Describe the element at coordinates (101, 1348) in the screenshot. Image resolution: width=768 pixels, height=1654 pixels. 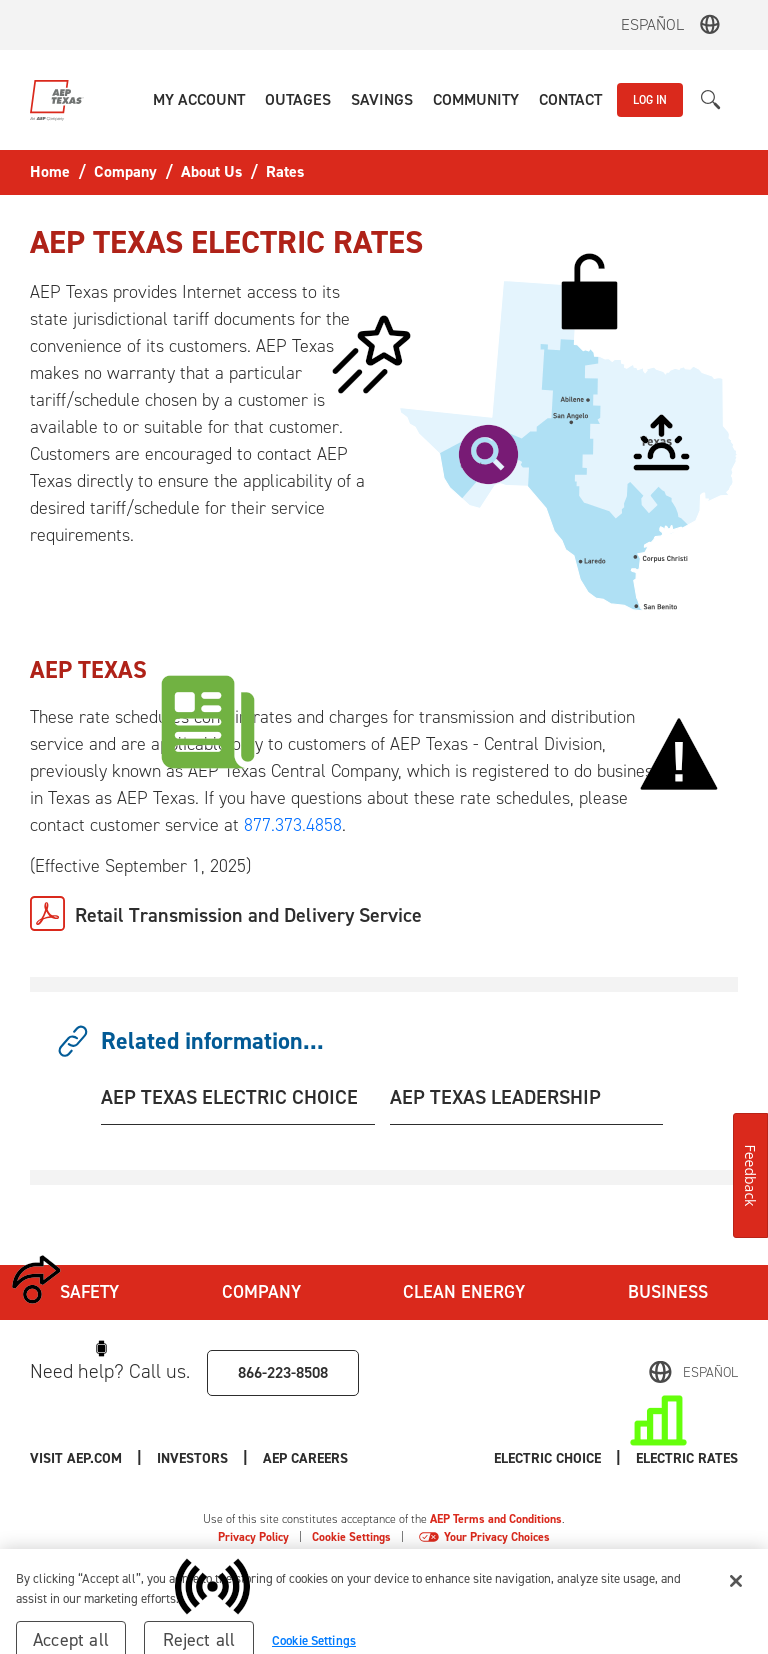
I see `access smartwatch settings or companion app` at that location.